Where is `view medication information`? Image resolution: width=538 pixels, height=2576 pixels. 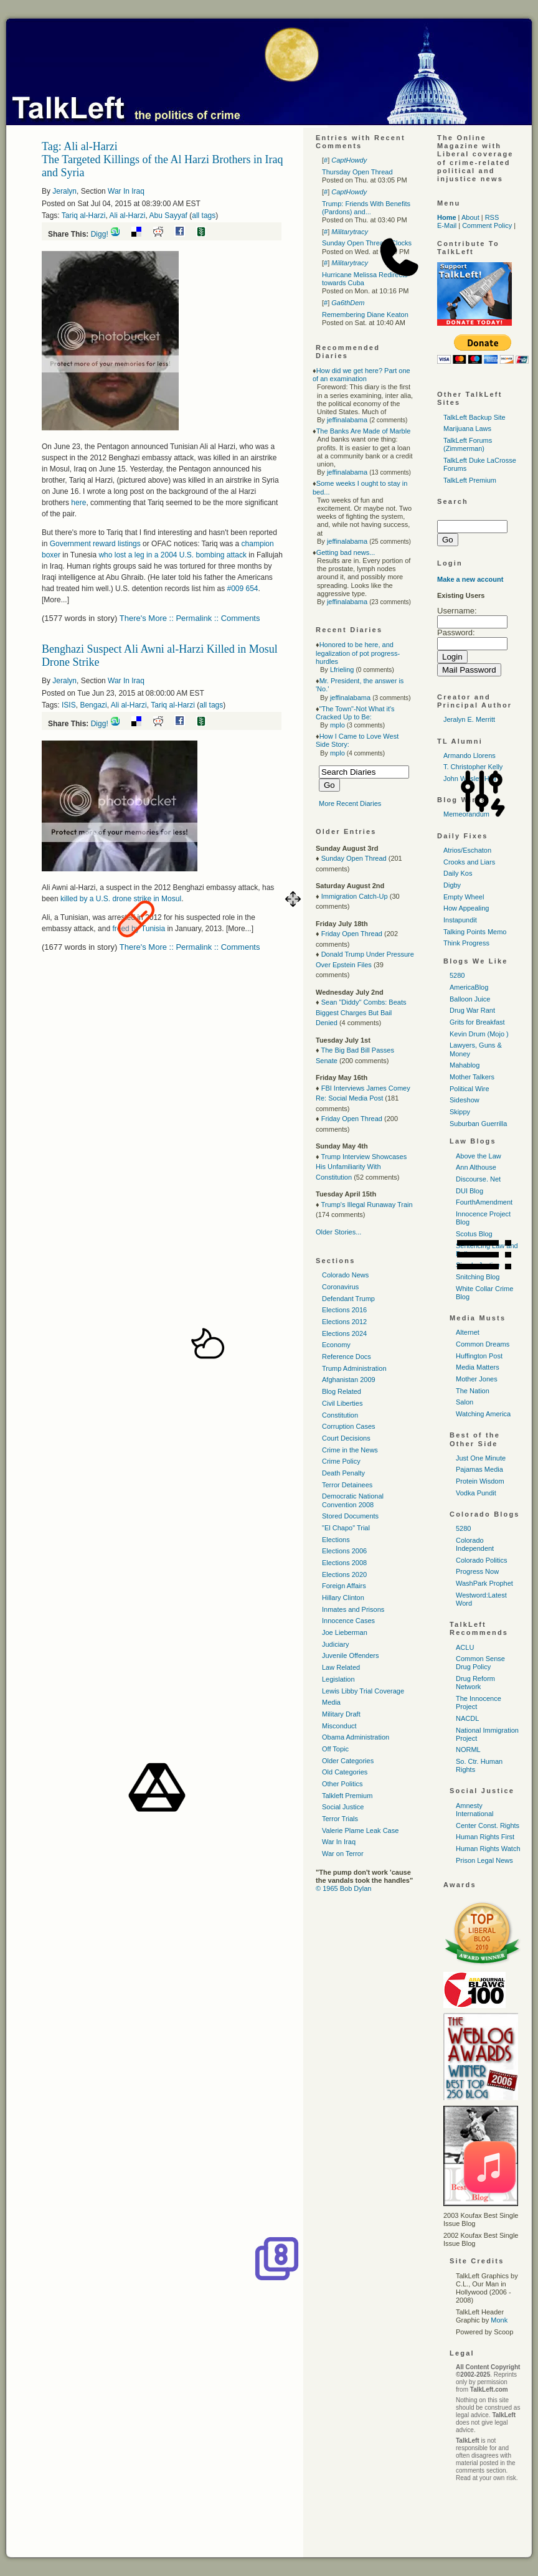
view medication information is located at coordinates (136, 919).